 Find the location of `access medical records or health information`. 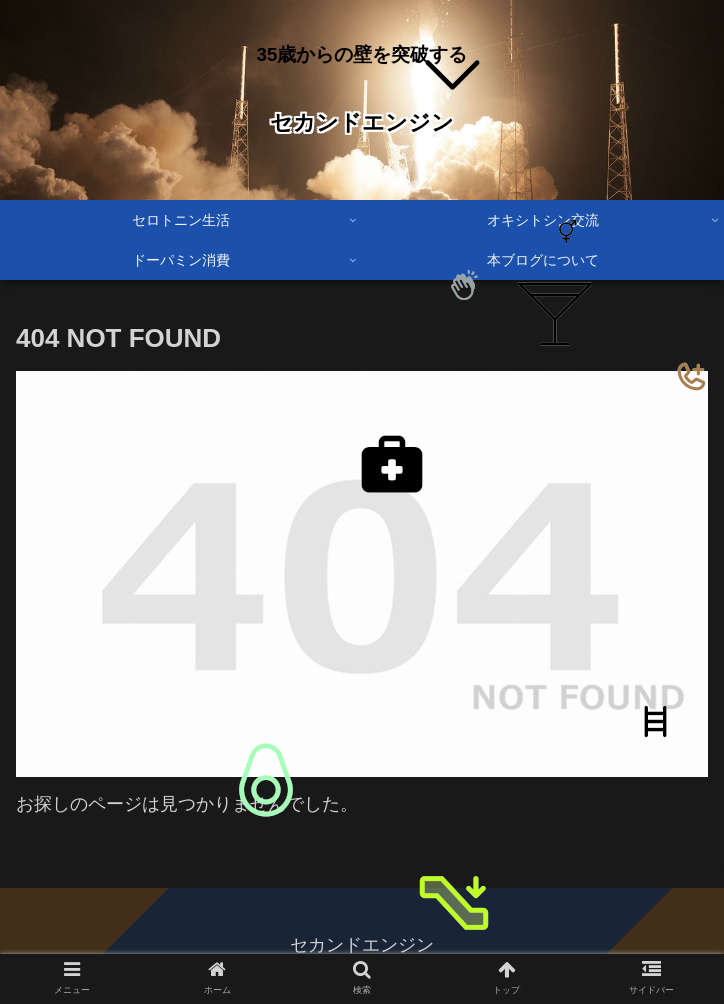

access medical records or health information is located at coordinates (392, 466).